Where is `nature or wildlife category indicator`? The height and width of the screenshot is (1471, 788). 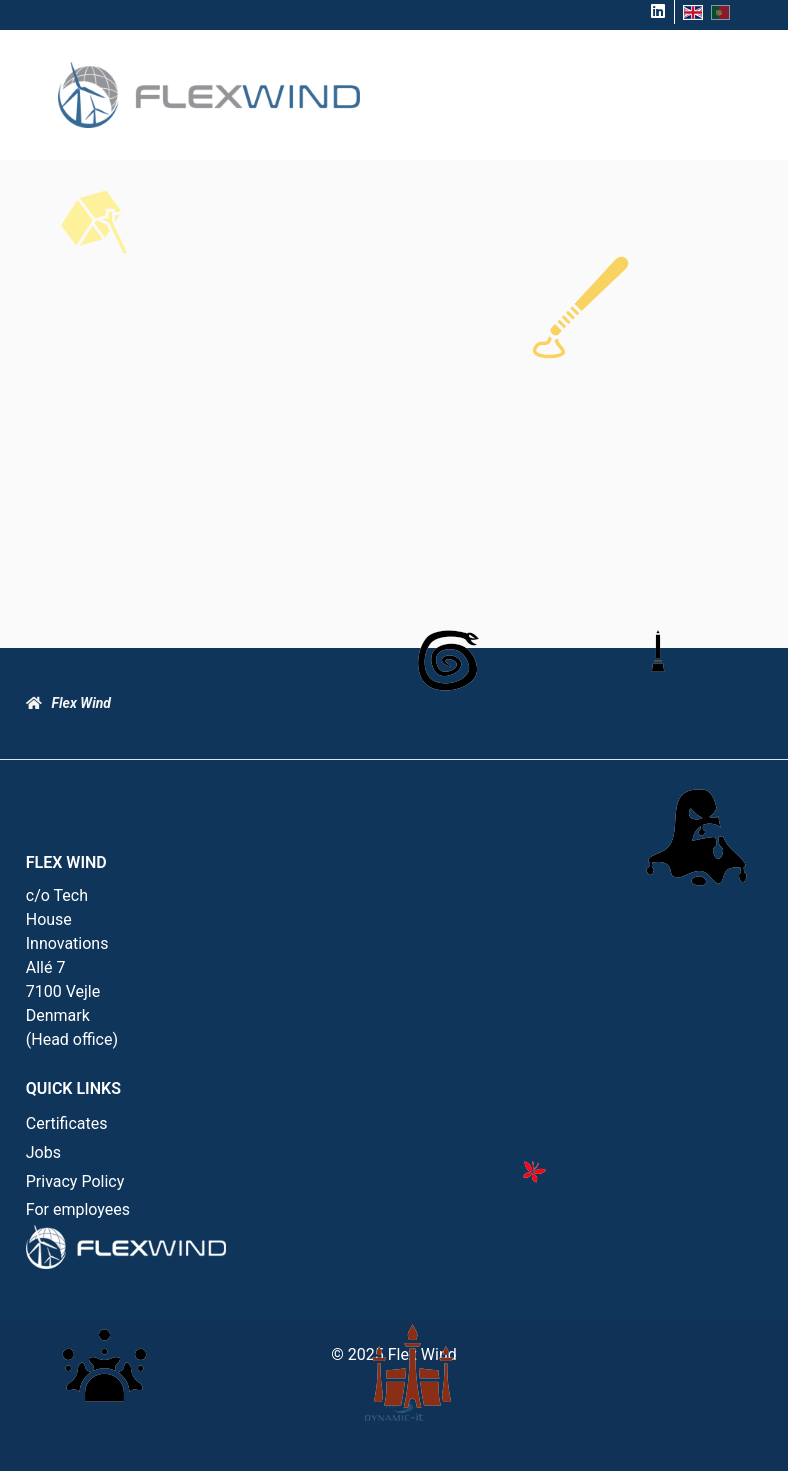 nature or wildlife category indicator is located at coordinates (534, 1171).